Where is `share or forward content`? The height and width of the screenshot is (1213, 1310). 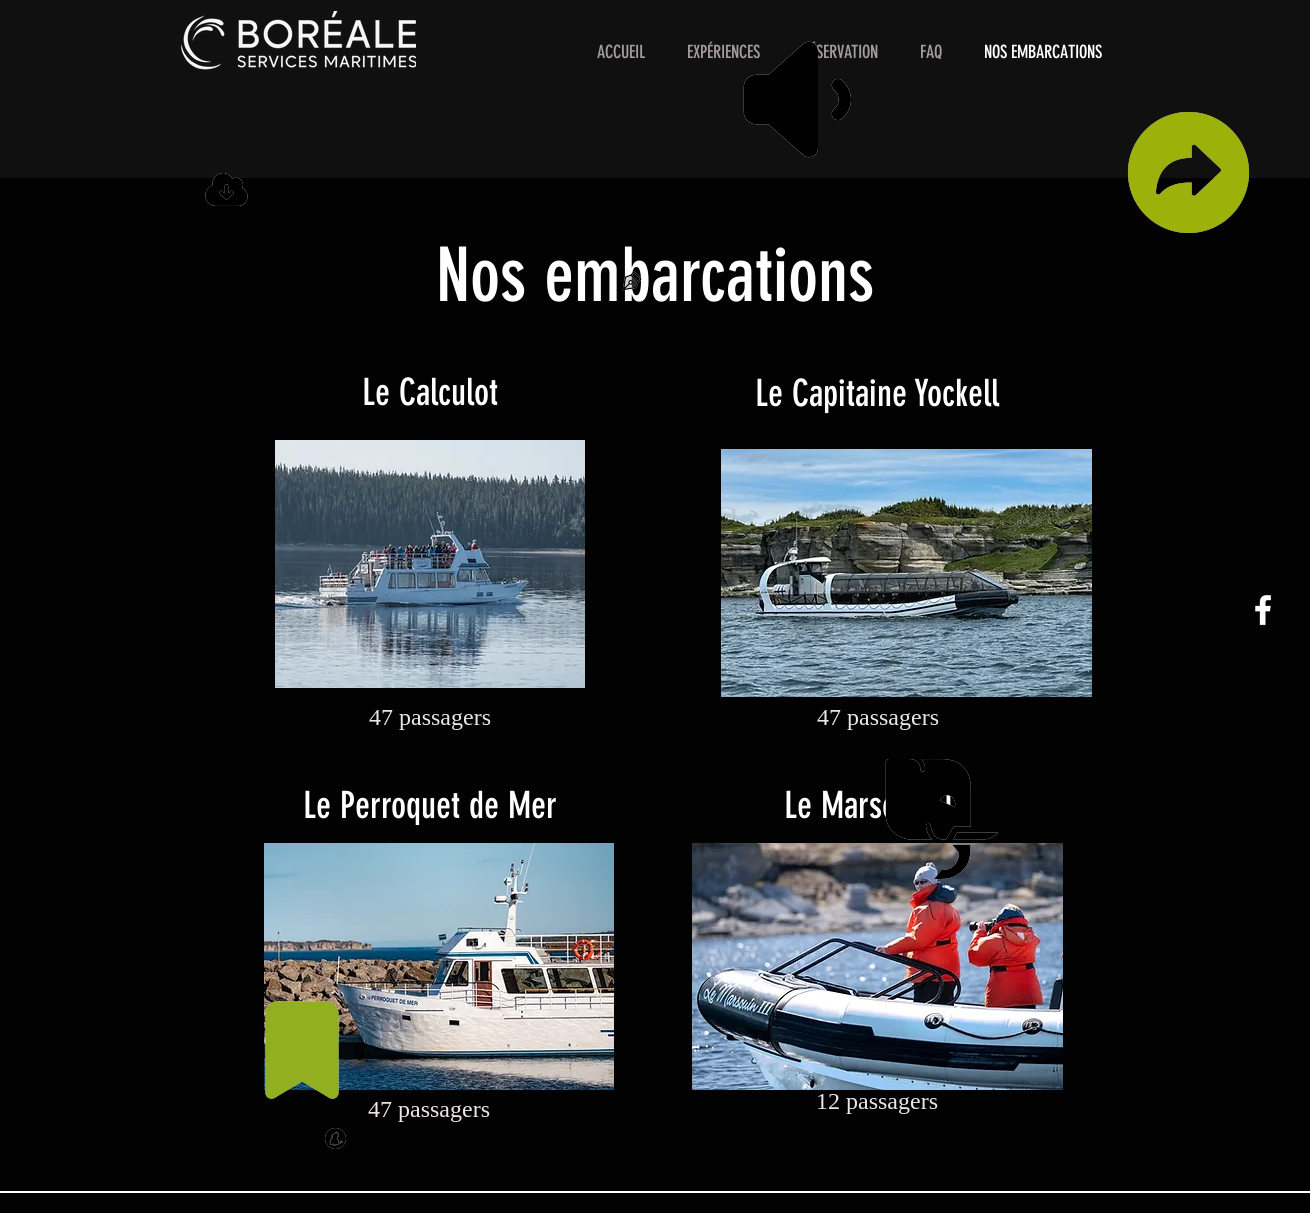 share or forward content is located at coordinates (1188, 172).